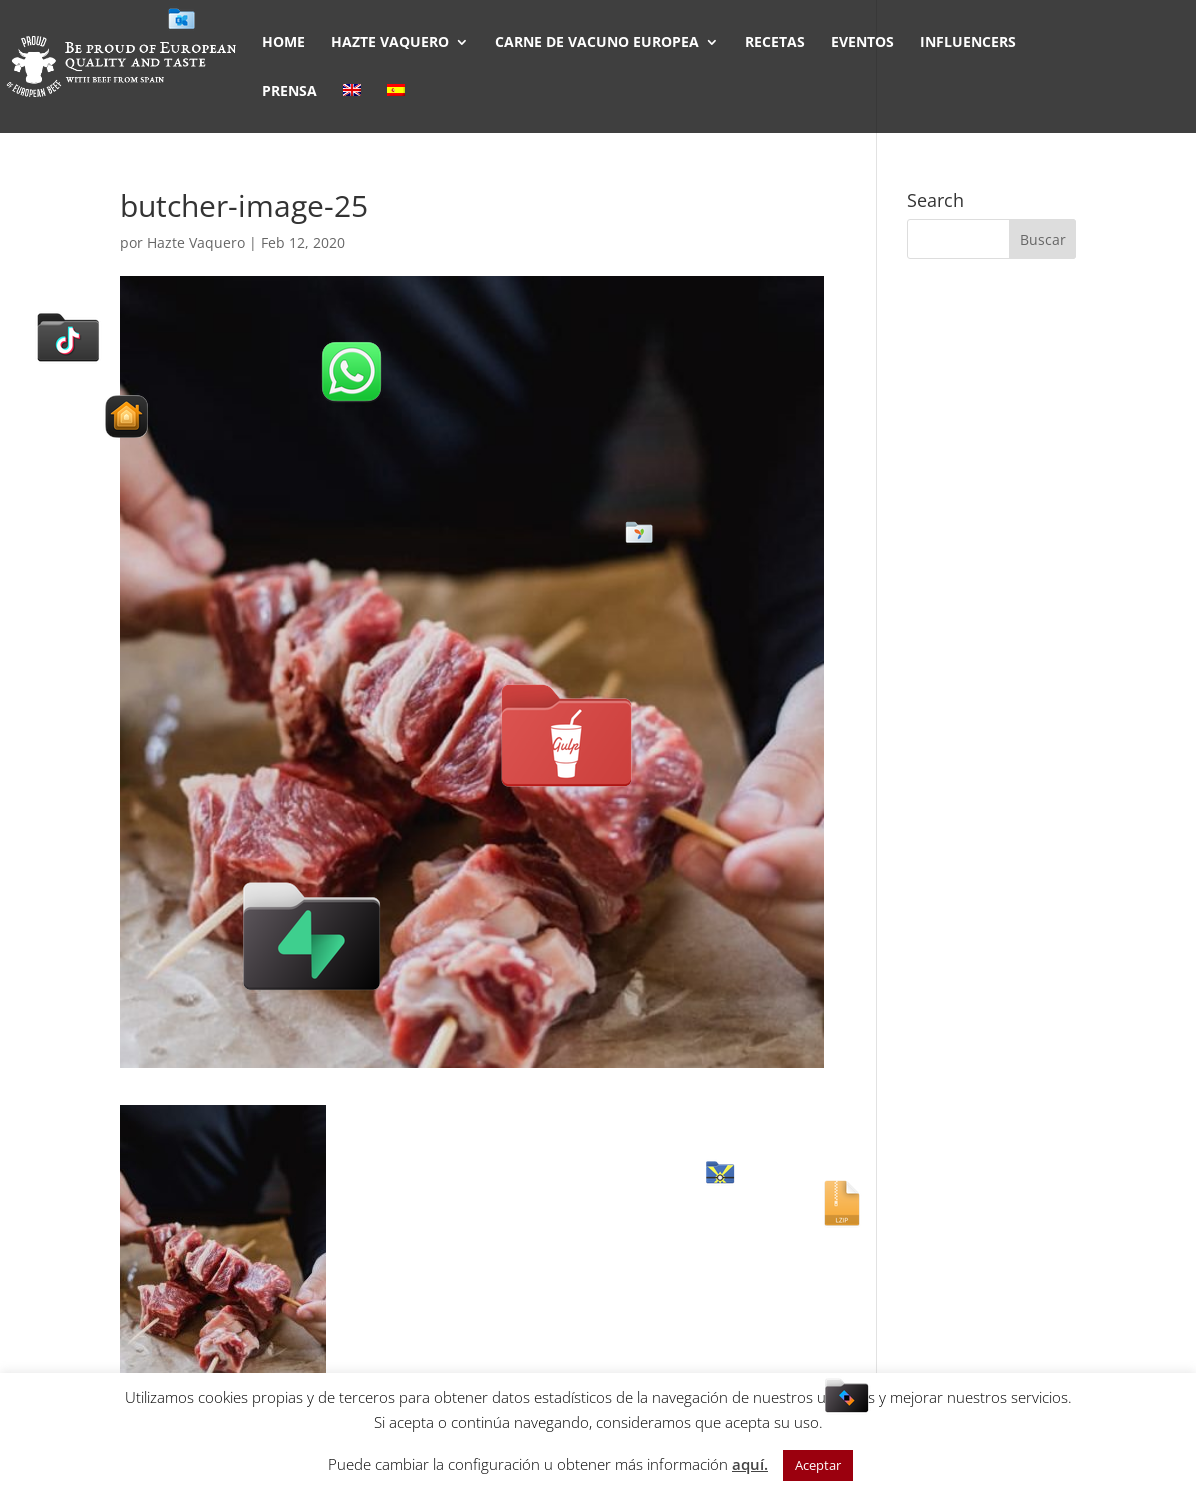 The height and width of the screenshot is (1508, 1196). What do you see at coordinates (566, 739) in the screenshot?
I see `open gulp project folder` at bounding box center [566, 739].